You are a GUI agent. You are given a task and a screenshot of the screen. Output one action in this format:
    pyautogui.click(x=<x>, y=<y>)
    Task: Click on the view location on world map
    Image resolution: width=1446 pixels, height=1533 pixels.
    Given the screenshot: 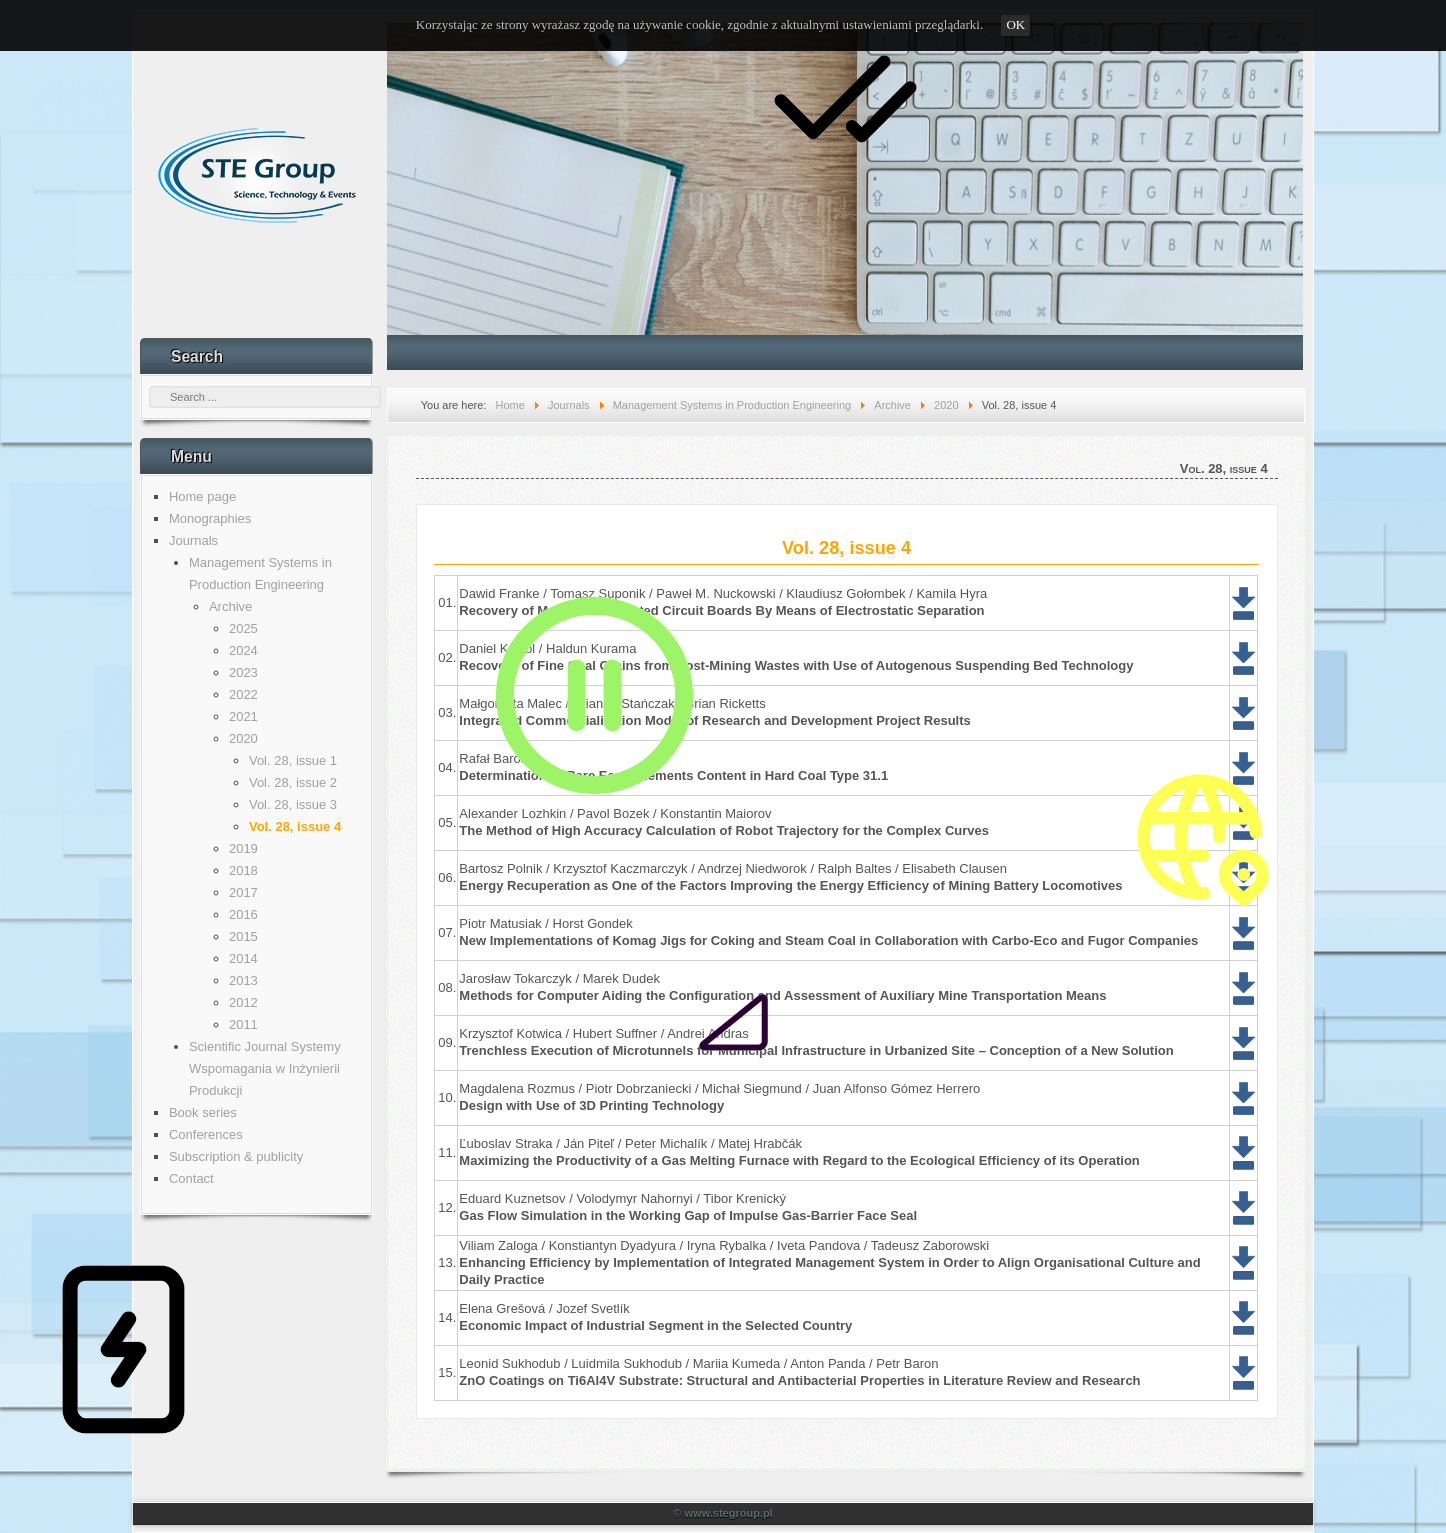 What is the action you would take?
    pyautogui.click(x=1200, y=837)
    